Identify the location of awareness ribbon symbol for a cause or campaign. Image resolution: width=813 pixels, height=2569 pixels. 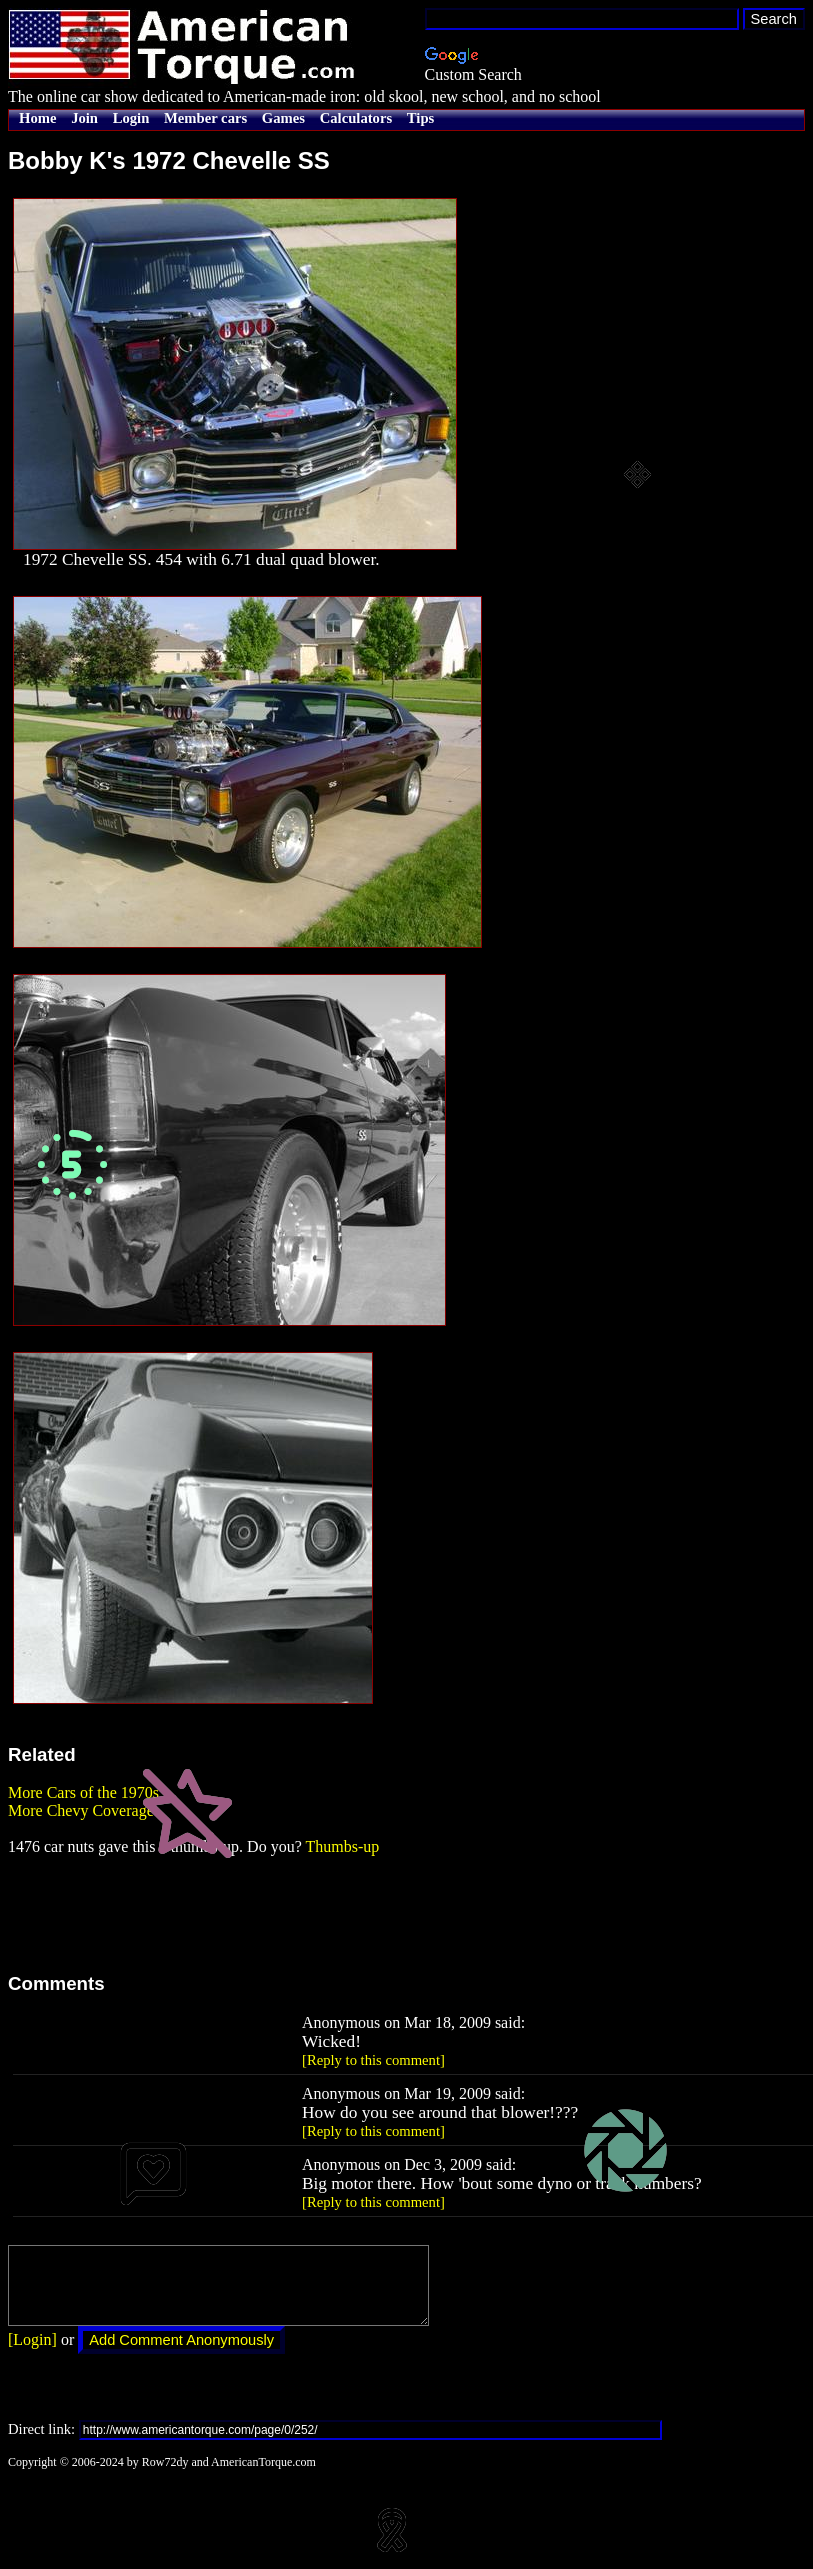
(392, 2530).